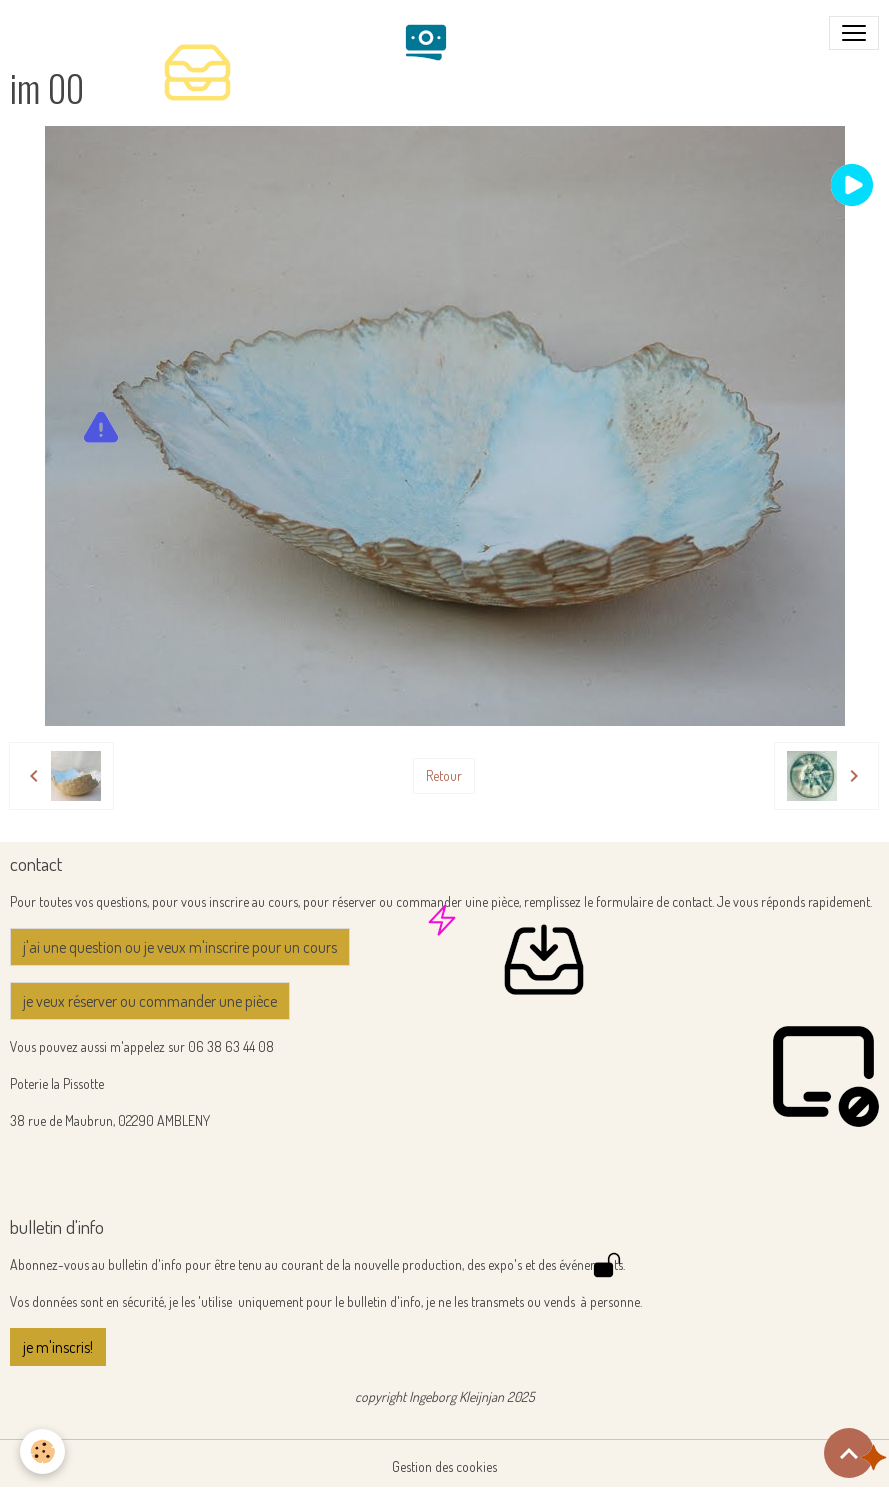 This screenshot has width=889, height=1493. I want to click on unlocked or unsecured state, so click(607, 1265).